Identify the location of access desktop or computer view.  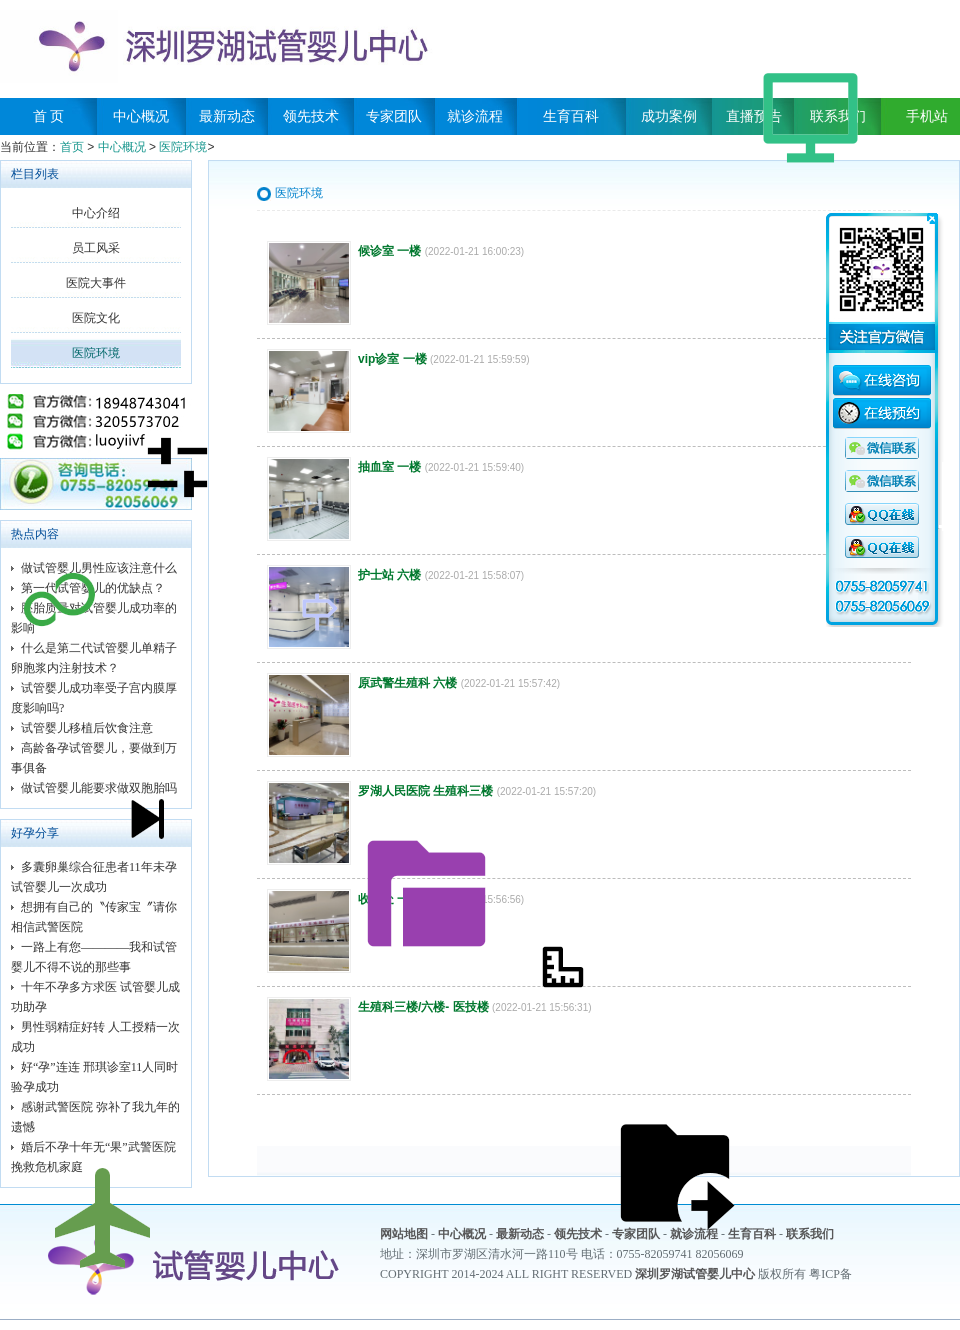
(810, 115).